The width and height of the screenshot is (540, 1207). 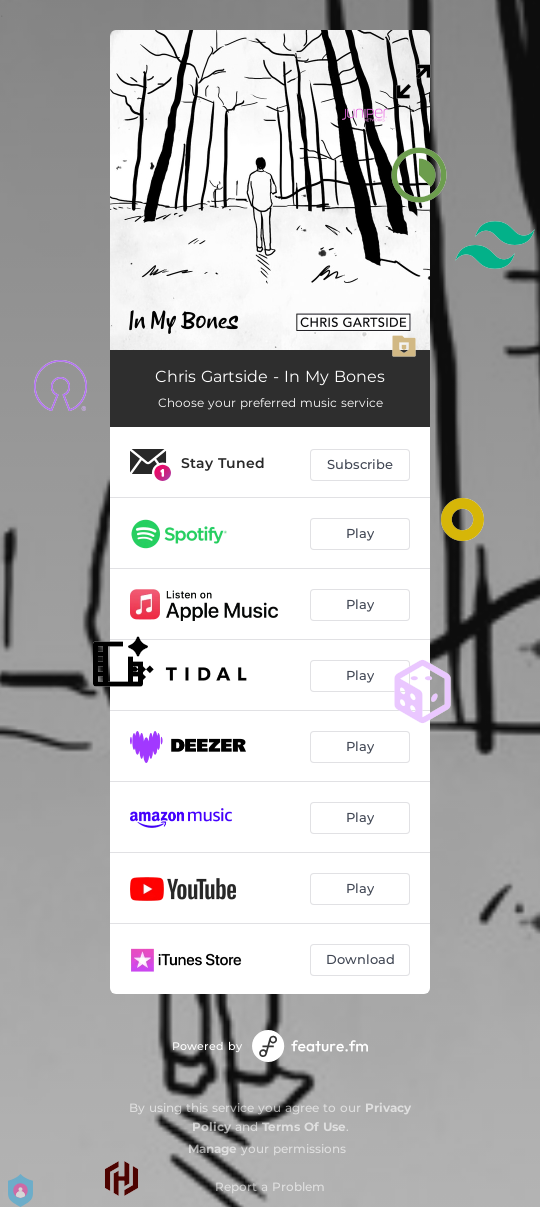 What do you see at coordinates (462, 519) in the screenshot?
I see `access Okta identity management` at bounding box center [462, 519].